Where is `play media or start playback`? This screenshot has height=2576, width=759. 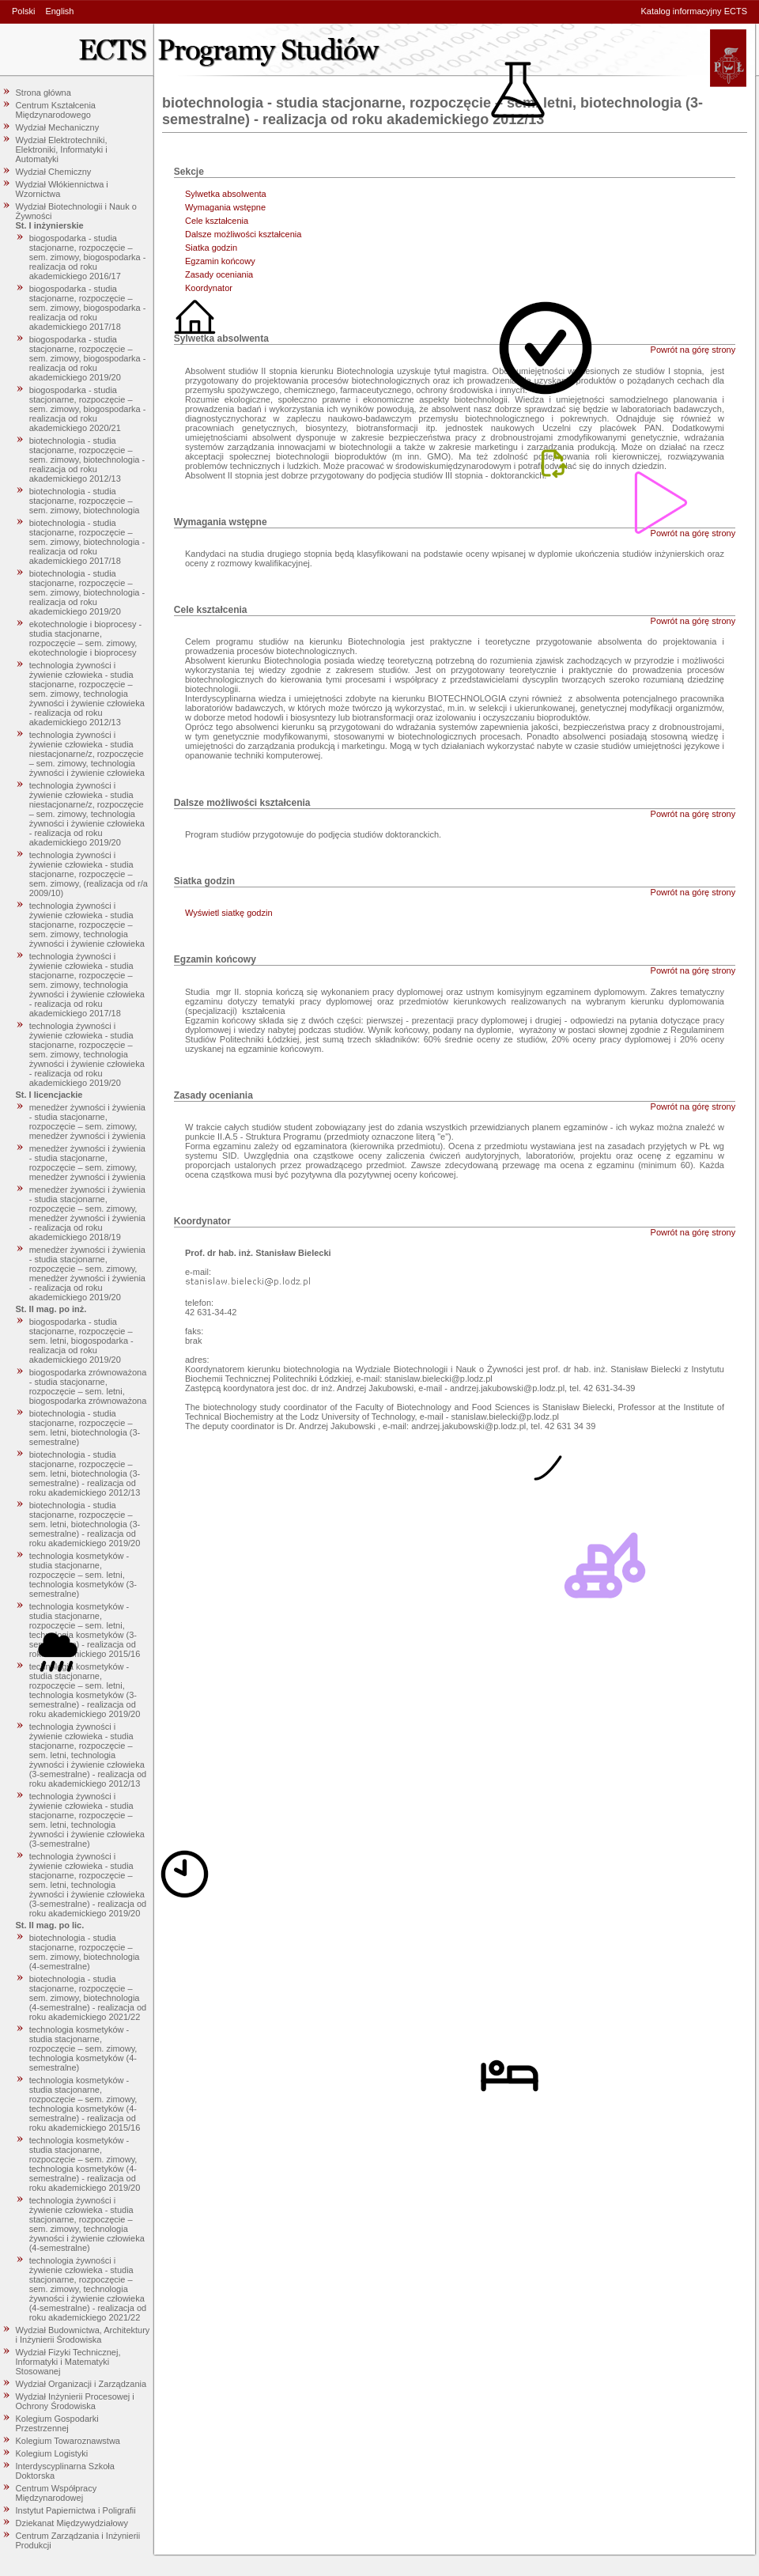 play media or start playback is located at coordinates (653, 502).